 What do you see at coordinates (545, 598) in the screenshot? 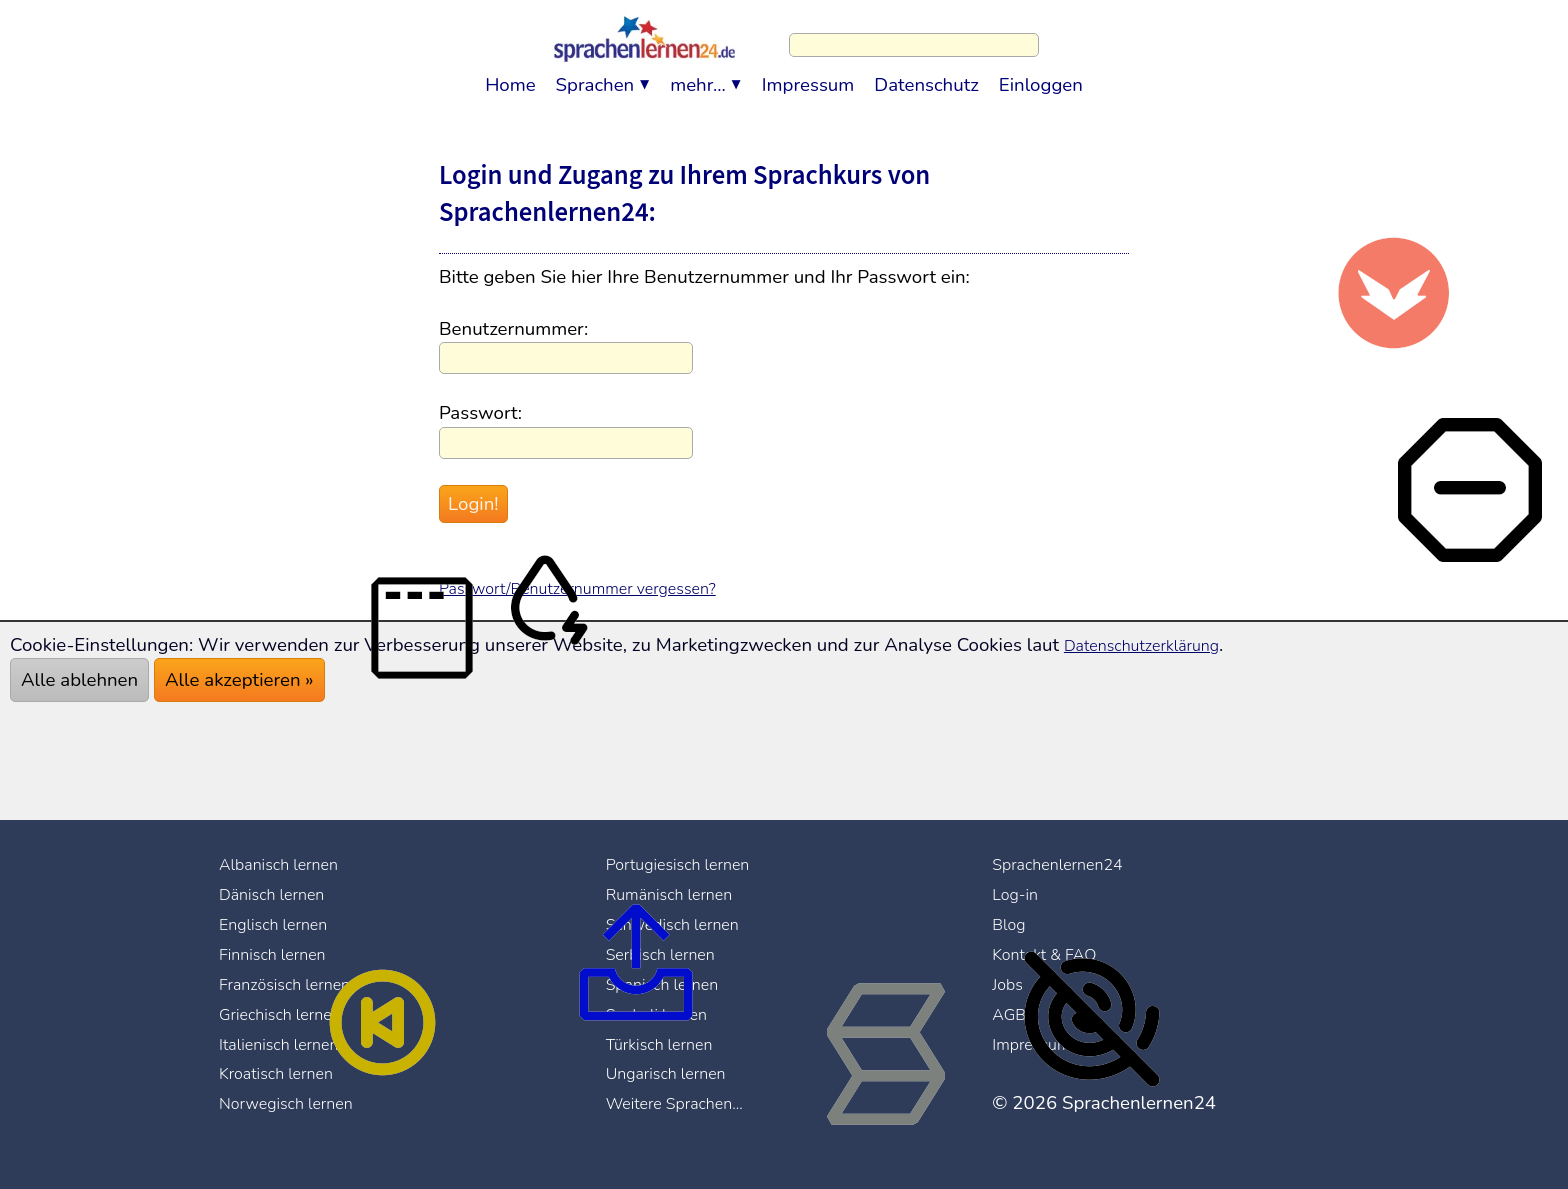
I see `hydroelectric power or water energy indicator` at bounding box center [545, 598].